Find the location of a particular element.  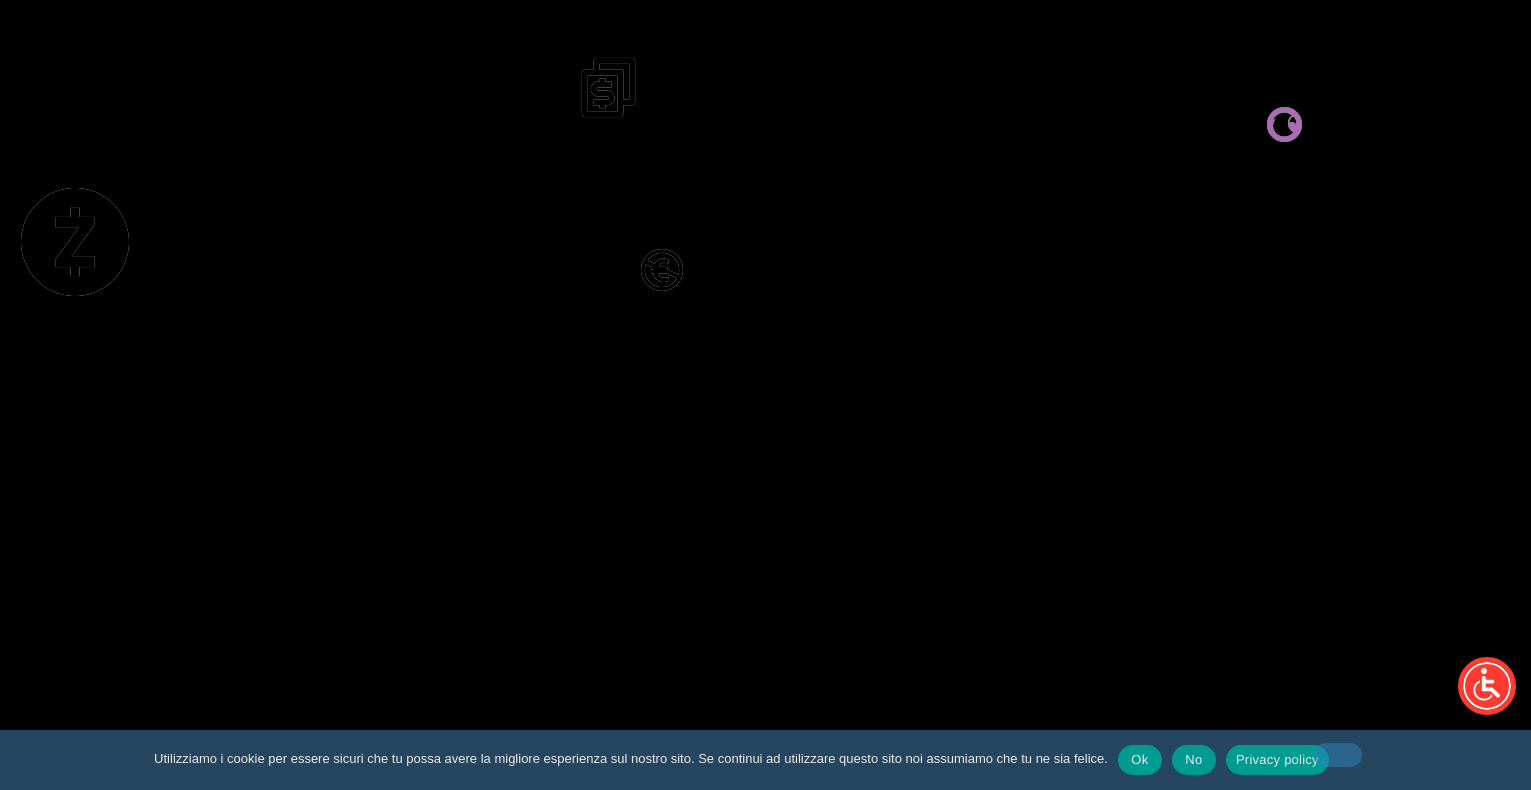

eagle app logo is located at coordinates (1284, 124).